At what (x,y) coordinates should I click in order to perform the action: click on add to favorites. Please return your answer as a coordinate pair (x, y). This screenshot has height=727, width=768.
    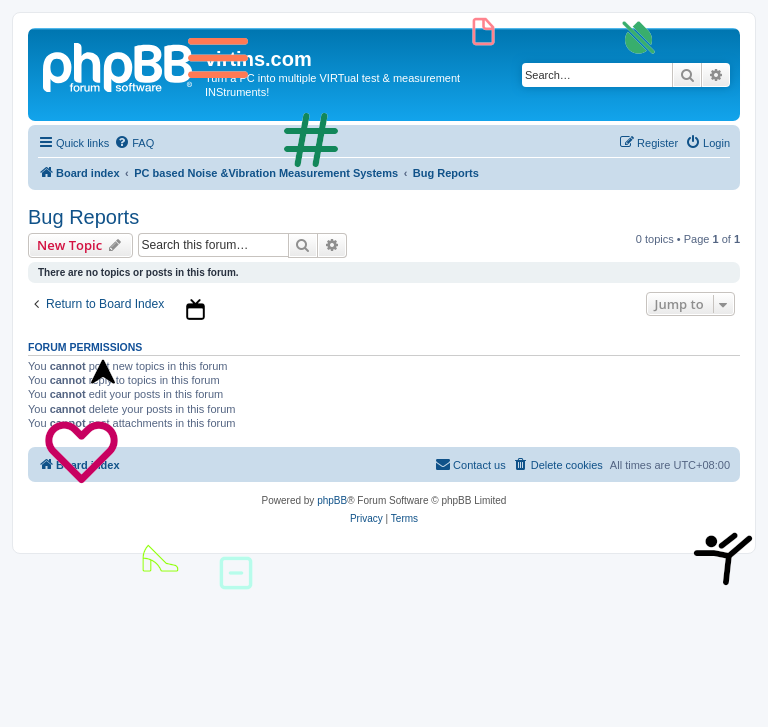
    Looking at the image, I should click on (81, 450).